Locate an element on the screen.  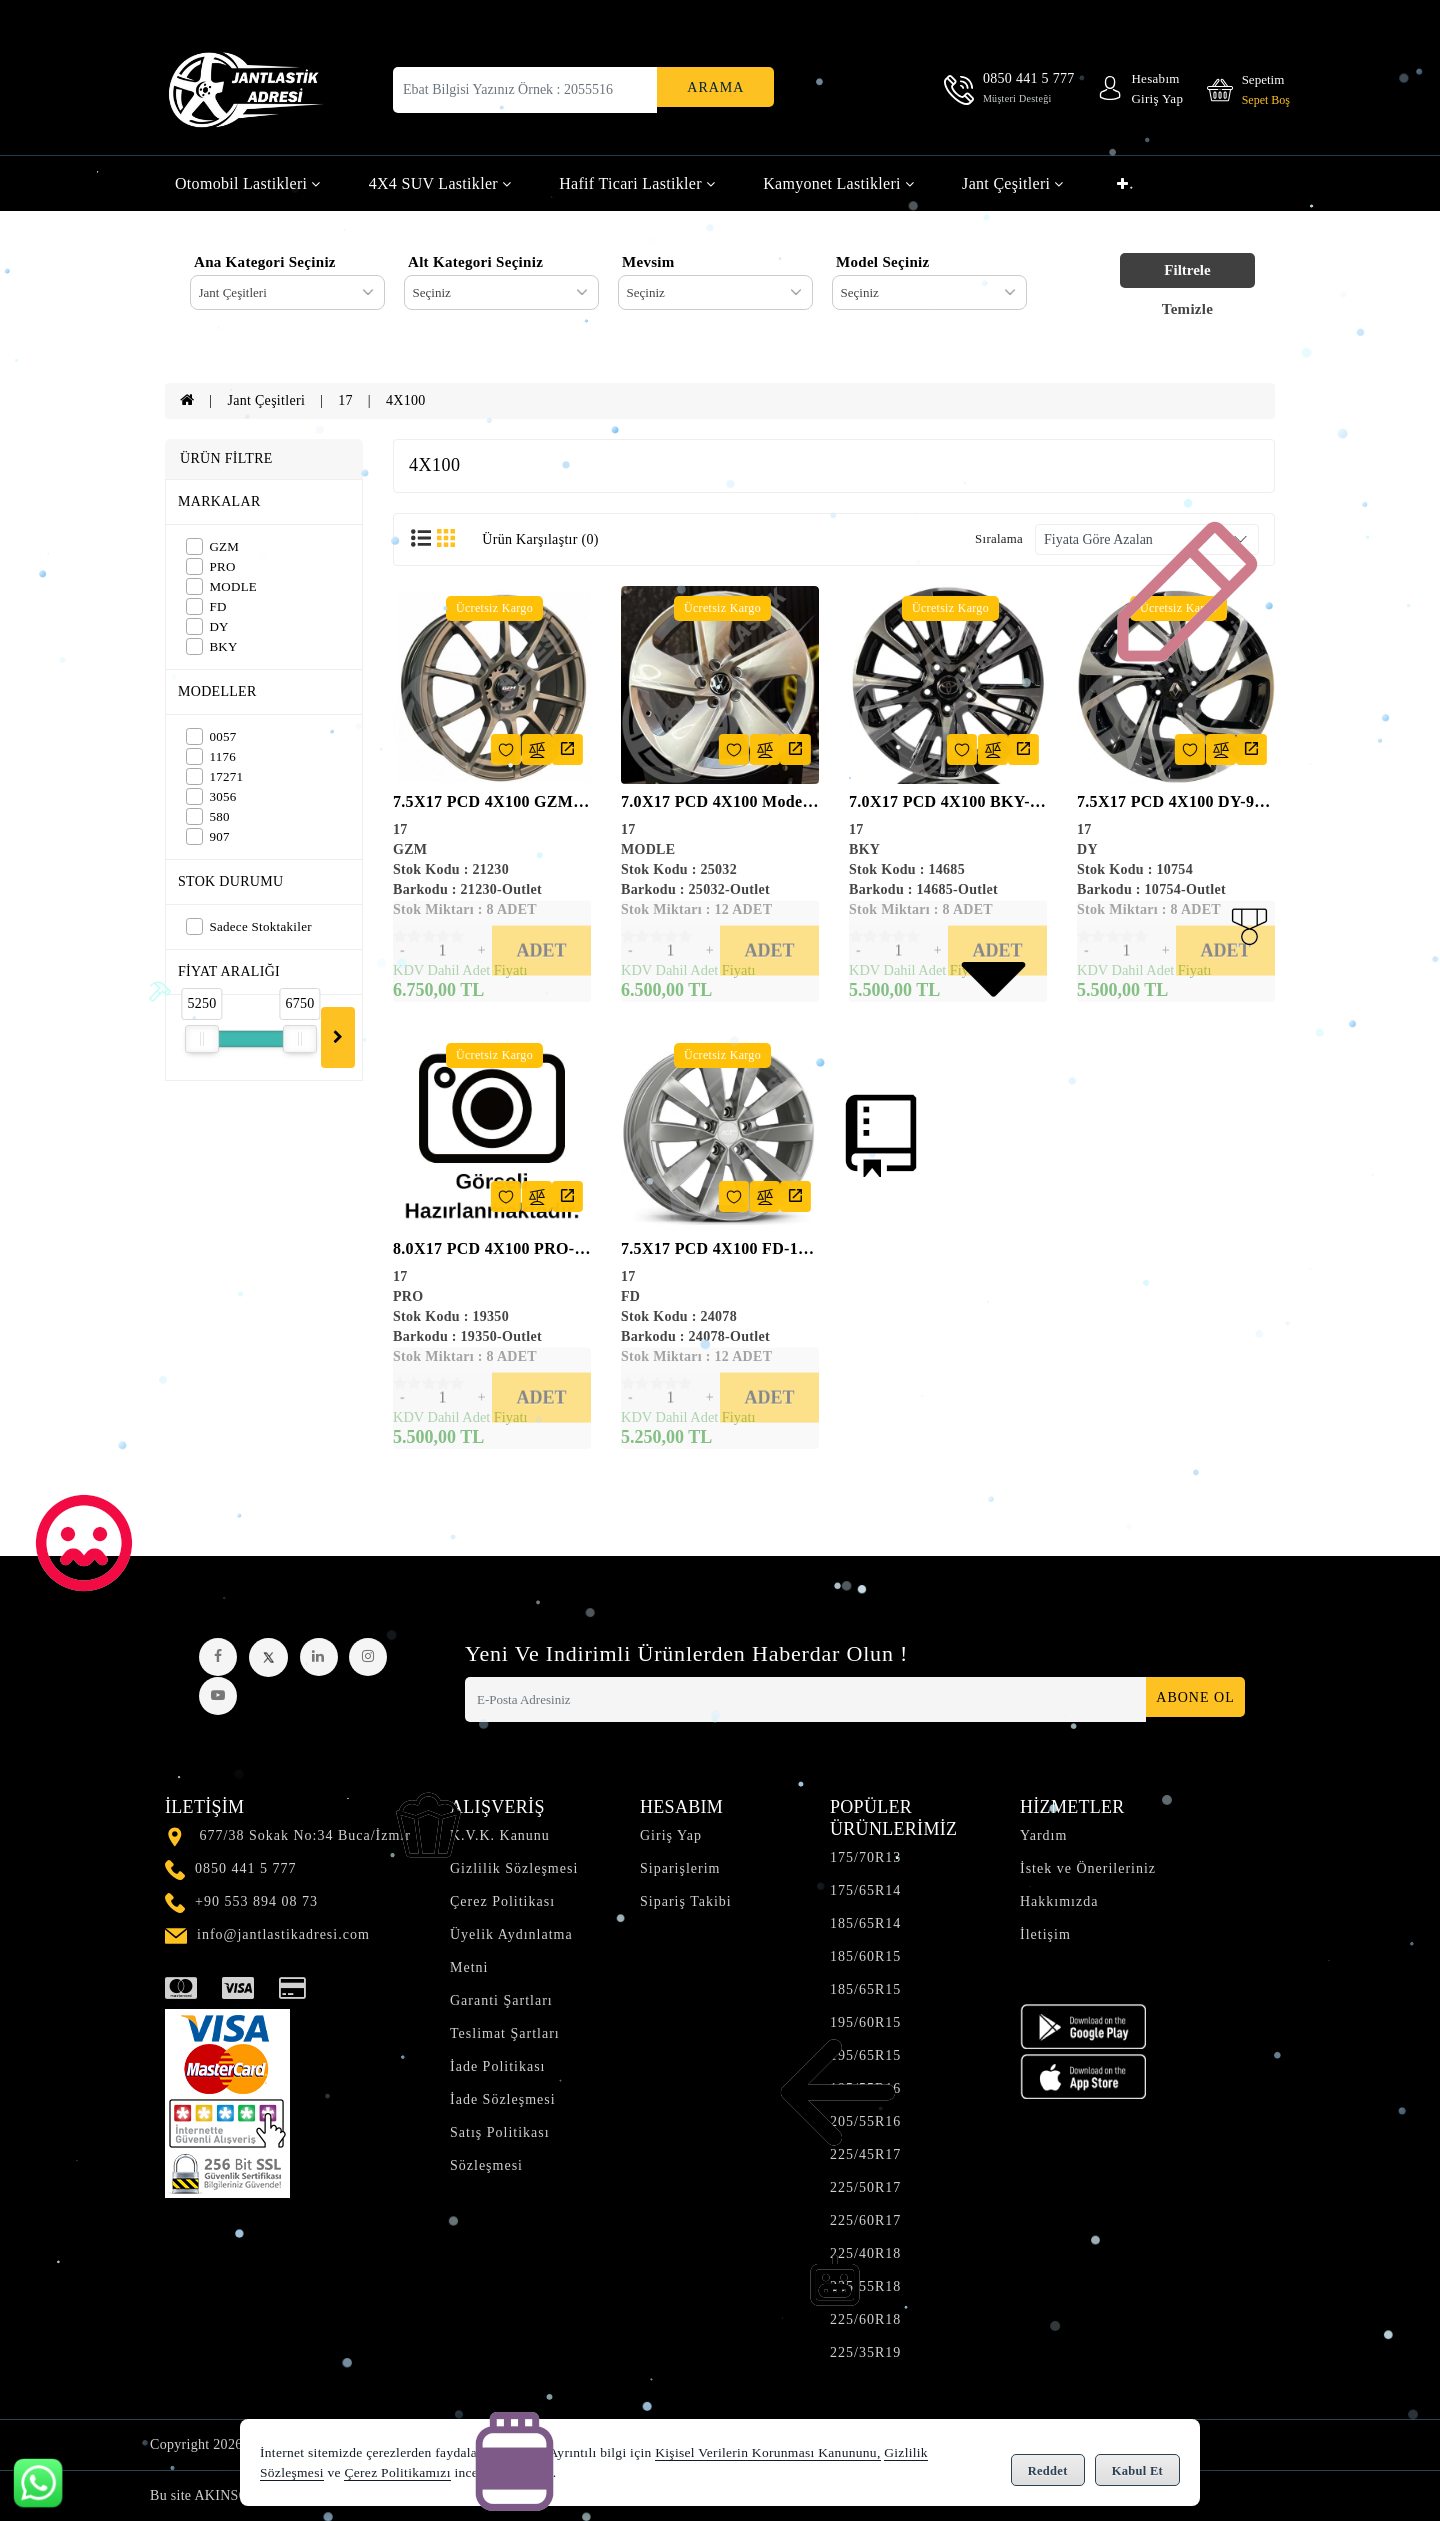
edit content or text is located at coordinates (1184, 594).